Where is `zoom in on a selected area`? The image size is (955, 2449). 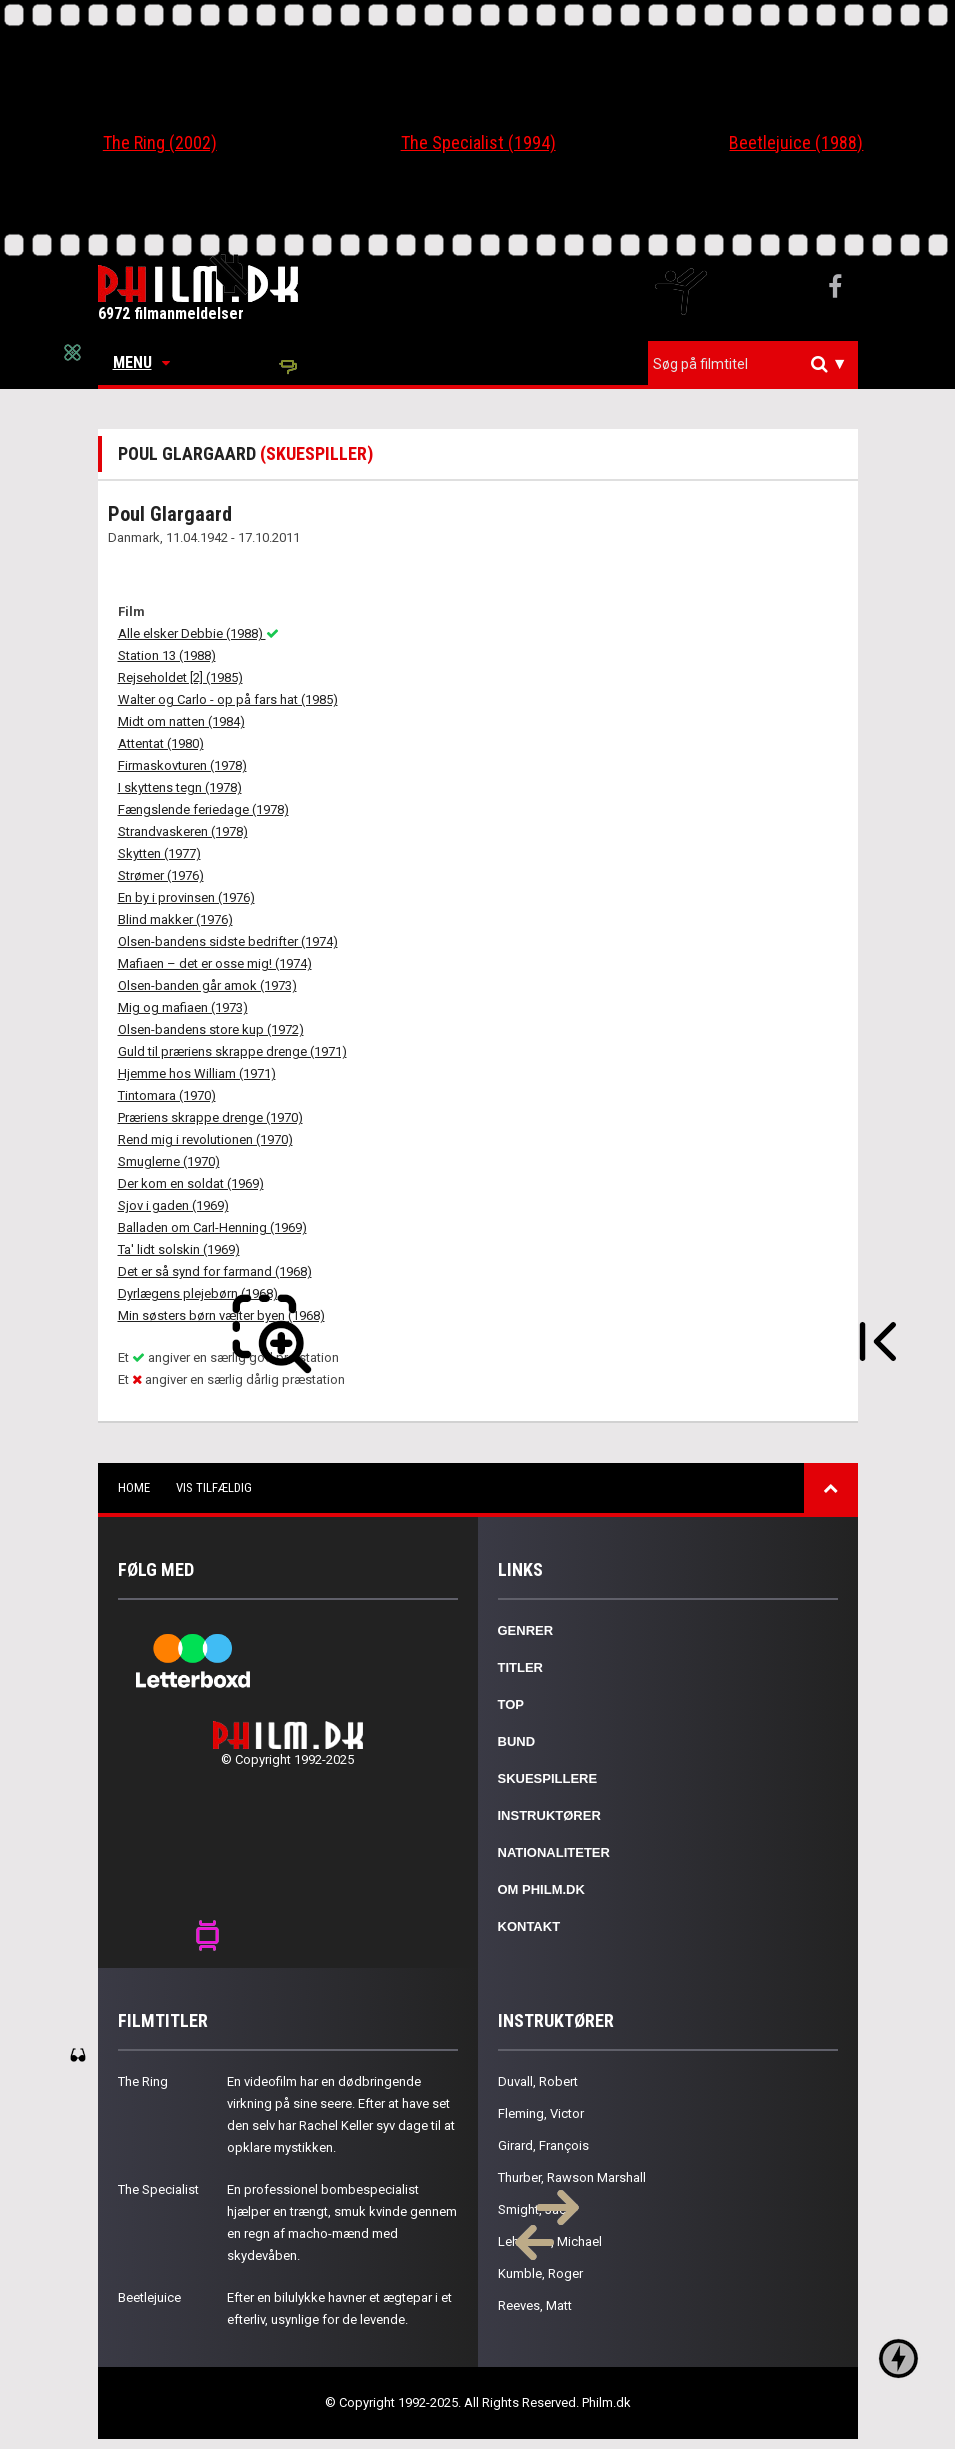 zoom in on a selected area is located at coordinates (270, 1332).